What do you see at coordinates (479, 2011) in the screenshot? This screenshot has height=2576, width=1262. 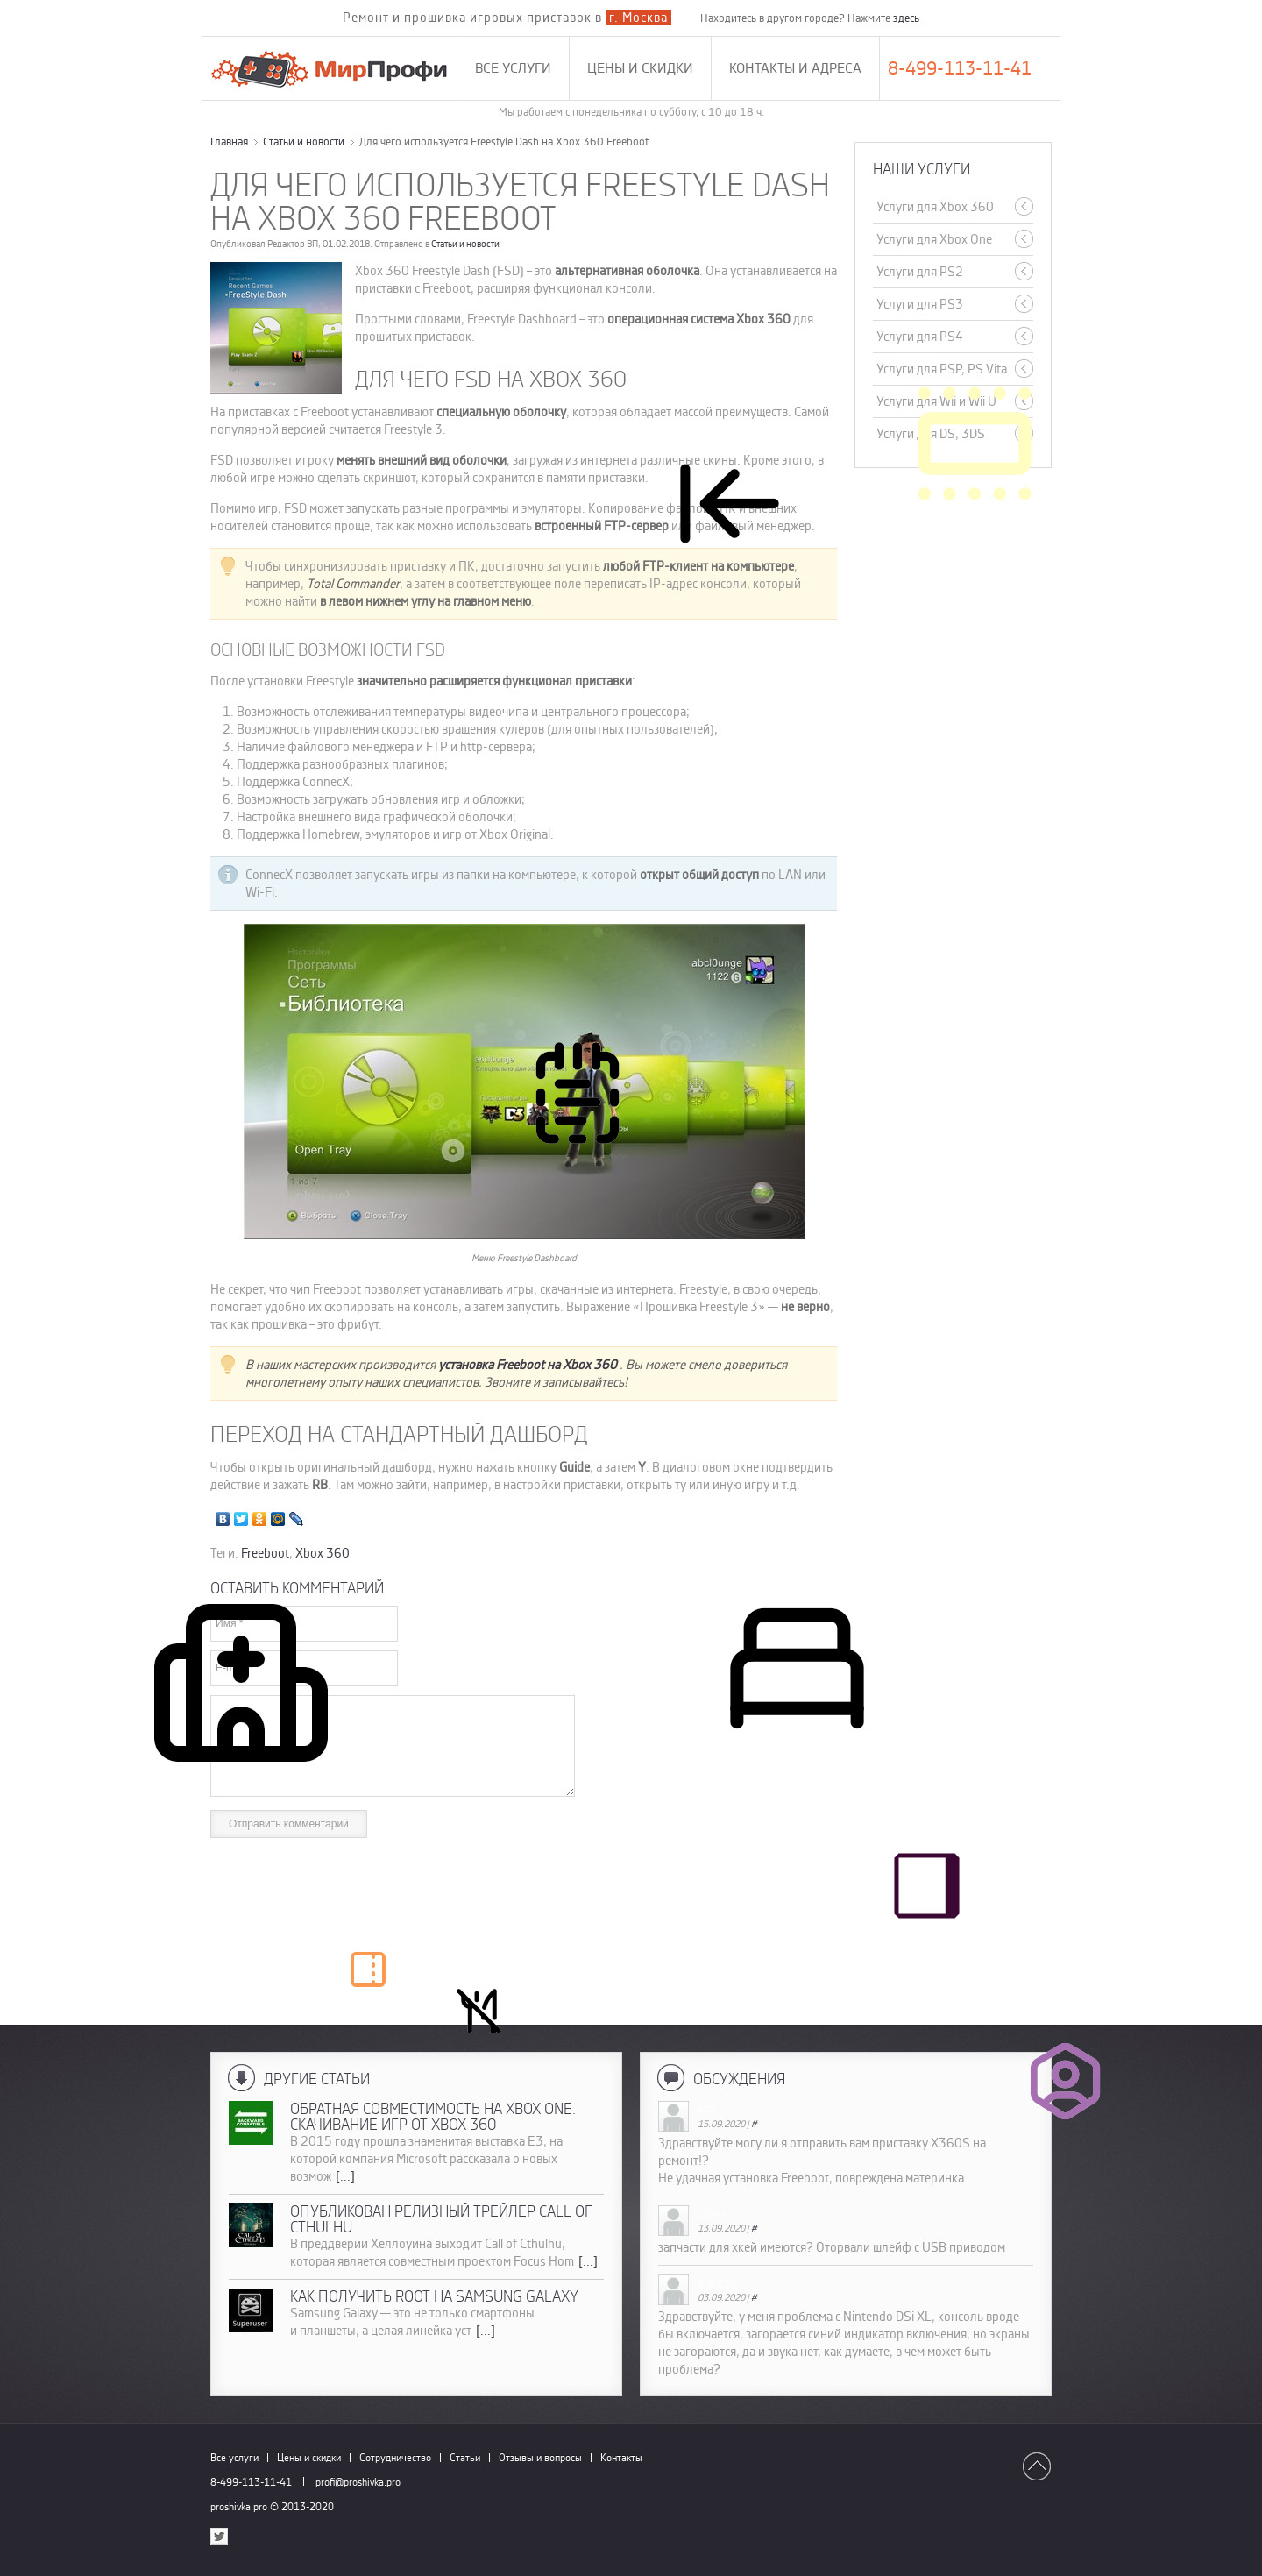 I see `kitchen tools unavailable or disabled` at bounding box center [479, 2011].